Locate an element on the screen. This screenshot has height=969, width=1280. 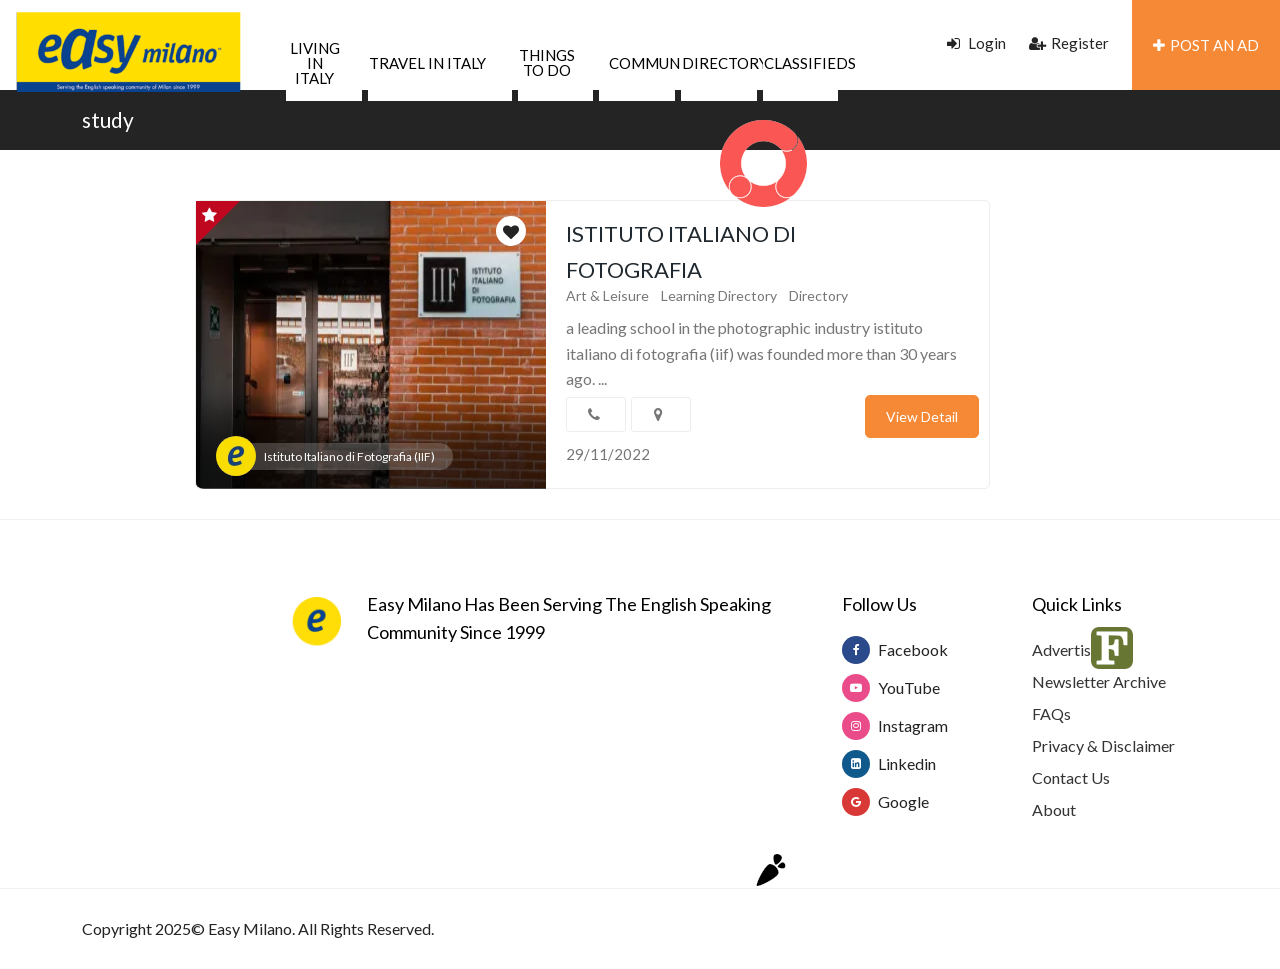
fortran programming language logo is located at coordinates (1112, 648).